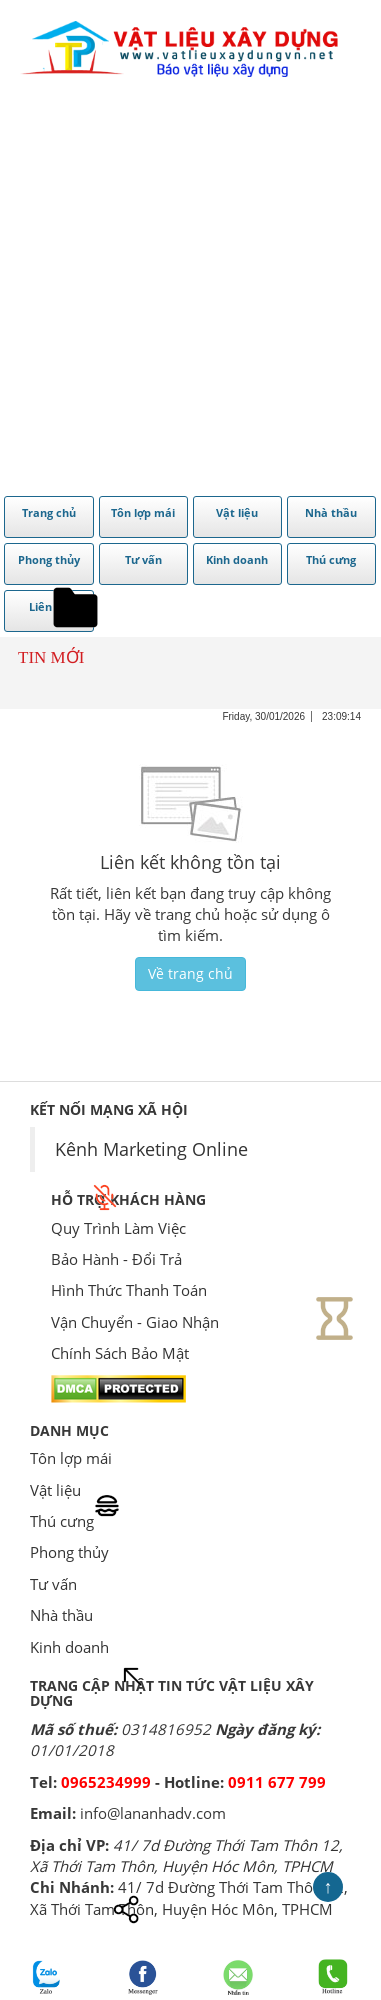 Image resolution: width=381 pixels, height=2000 pixels. What do you see at coordinates (75, 607) in the screenshot?
I see `open folder or directory` at bounding box center [75, 607].